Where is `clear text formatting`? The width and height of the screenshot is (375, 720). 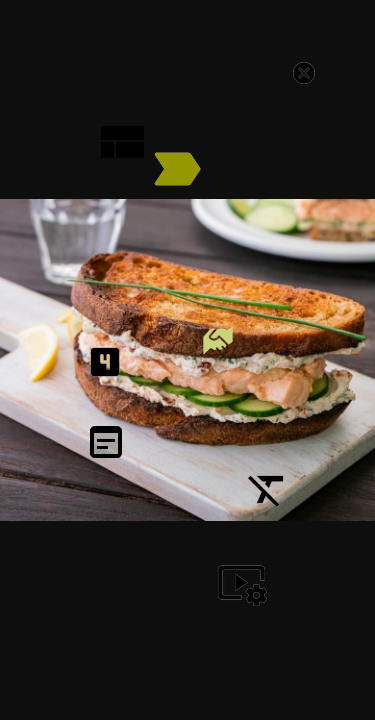
clear text formatting is located at coordinates (267, 489).